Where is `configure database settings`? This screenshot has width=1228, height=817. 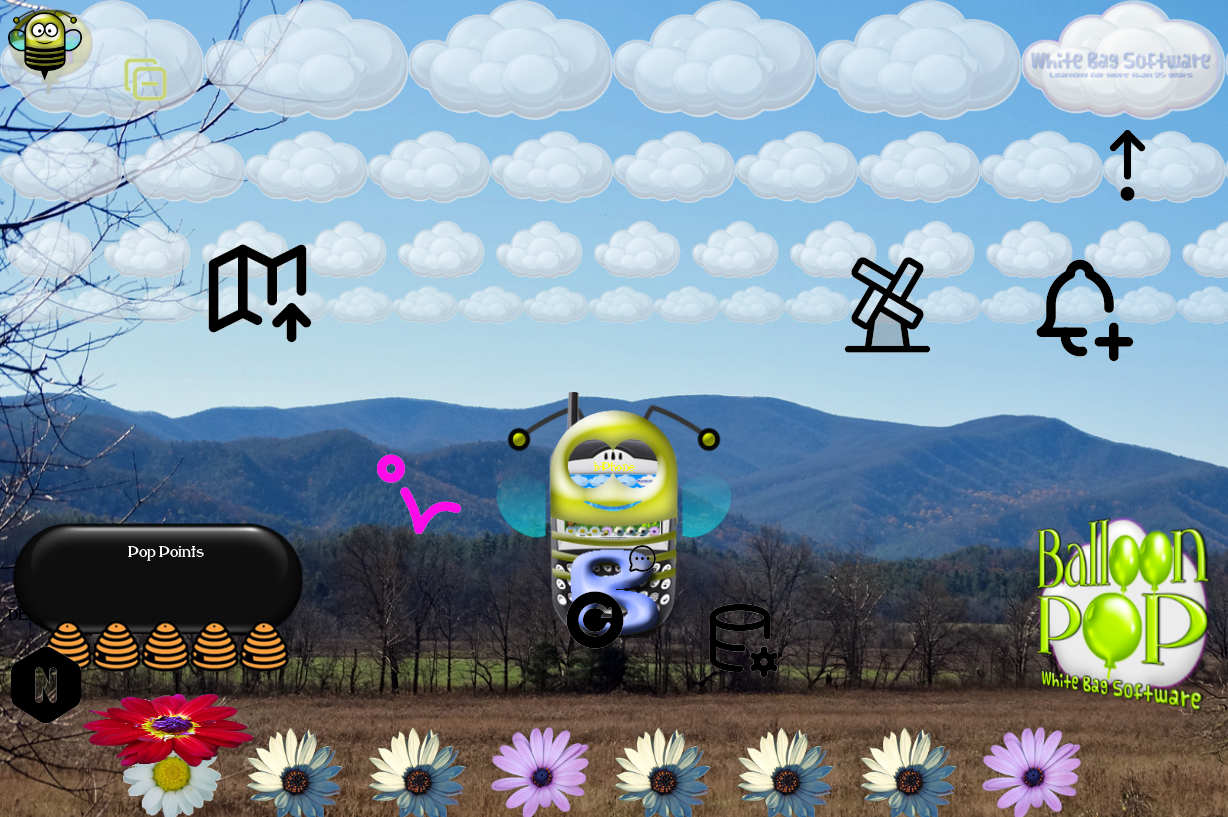 configure database settings is located at coordinates (740, 638).